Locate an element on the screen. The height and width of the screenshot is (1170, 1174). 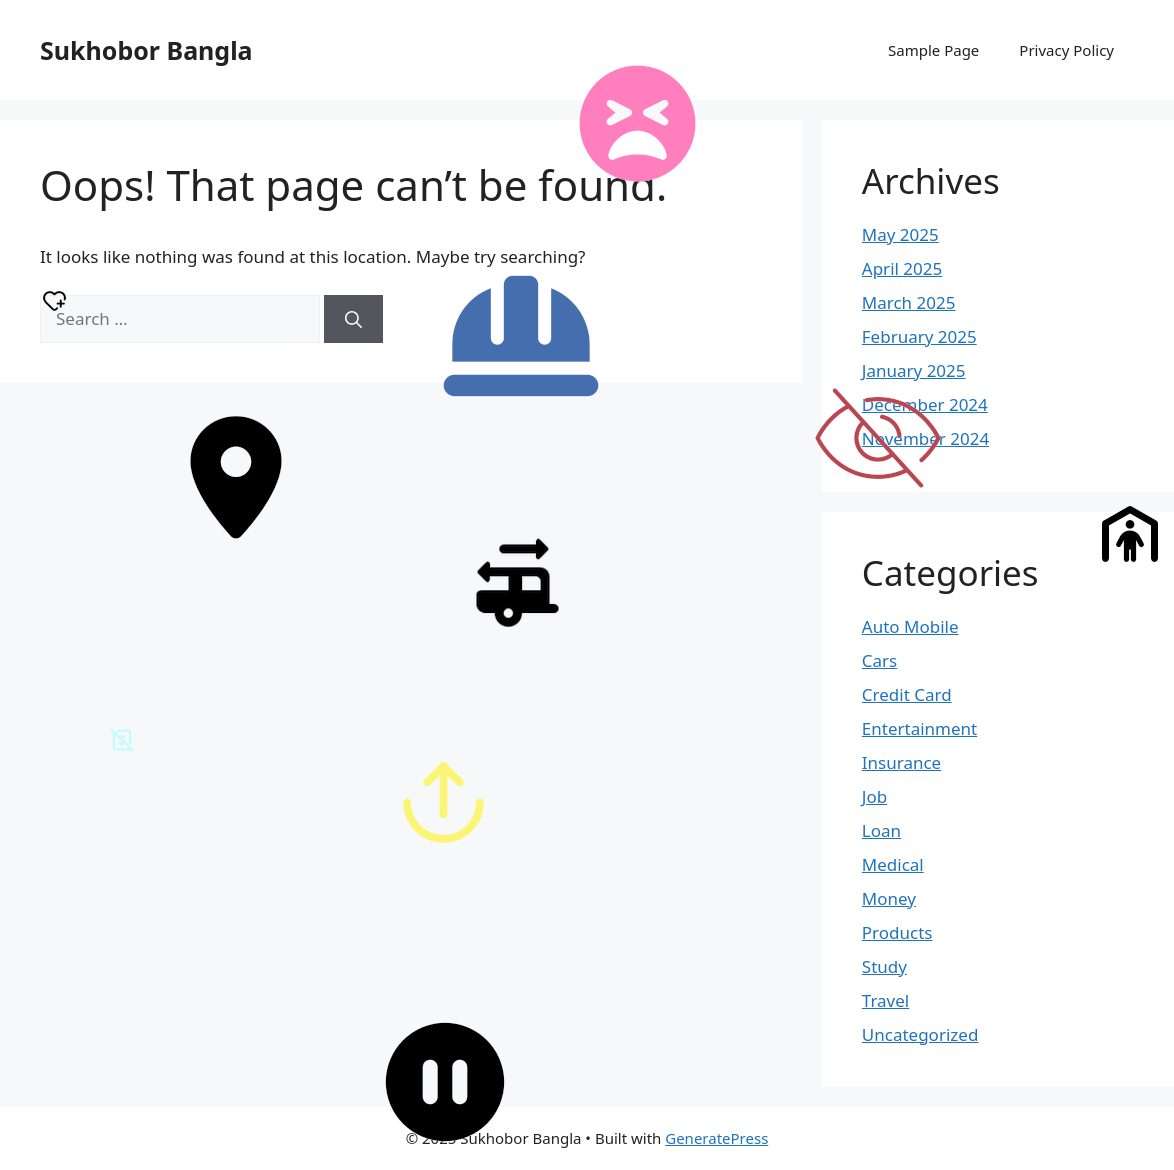
elevator unavailable or out of service is located at coordinates (122, 740).